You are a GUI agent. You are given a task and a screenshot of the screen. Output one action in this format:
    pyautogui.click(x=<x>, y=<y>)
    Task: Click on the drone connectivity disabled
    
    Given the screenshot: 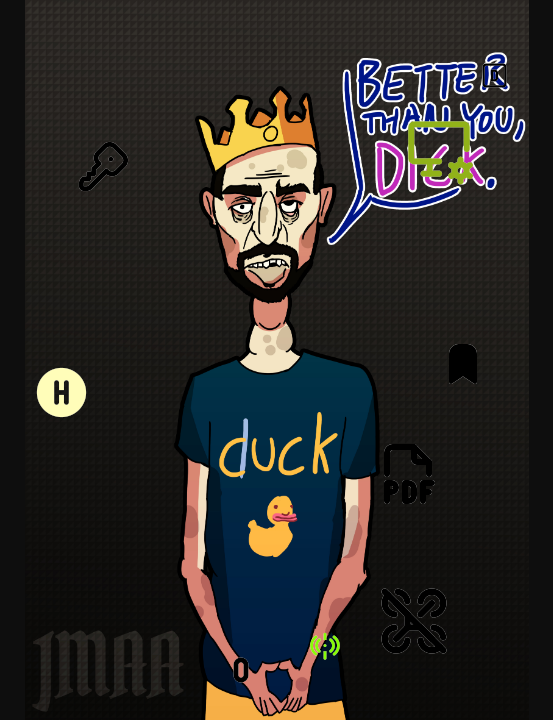 What is the action you would take?
    pyautogui.click(x=414, y=621)
    